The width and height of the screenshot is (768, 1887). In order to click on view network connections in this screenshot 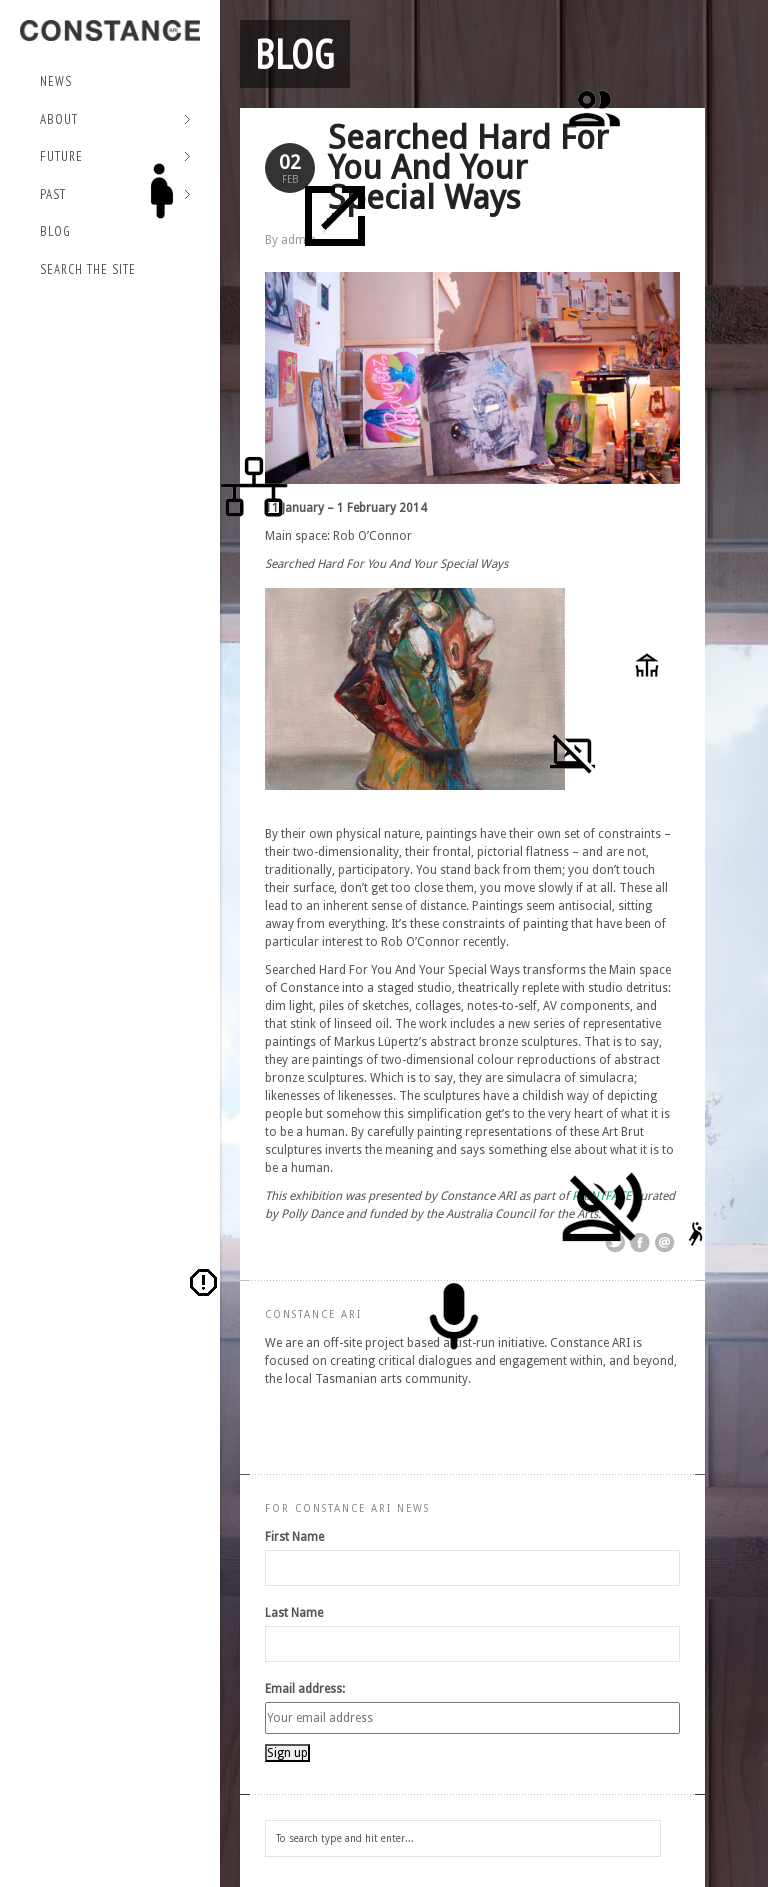, I will do `click(254, 488)`.